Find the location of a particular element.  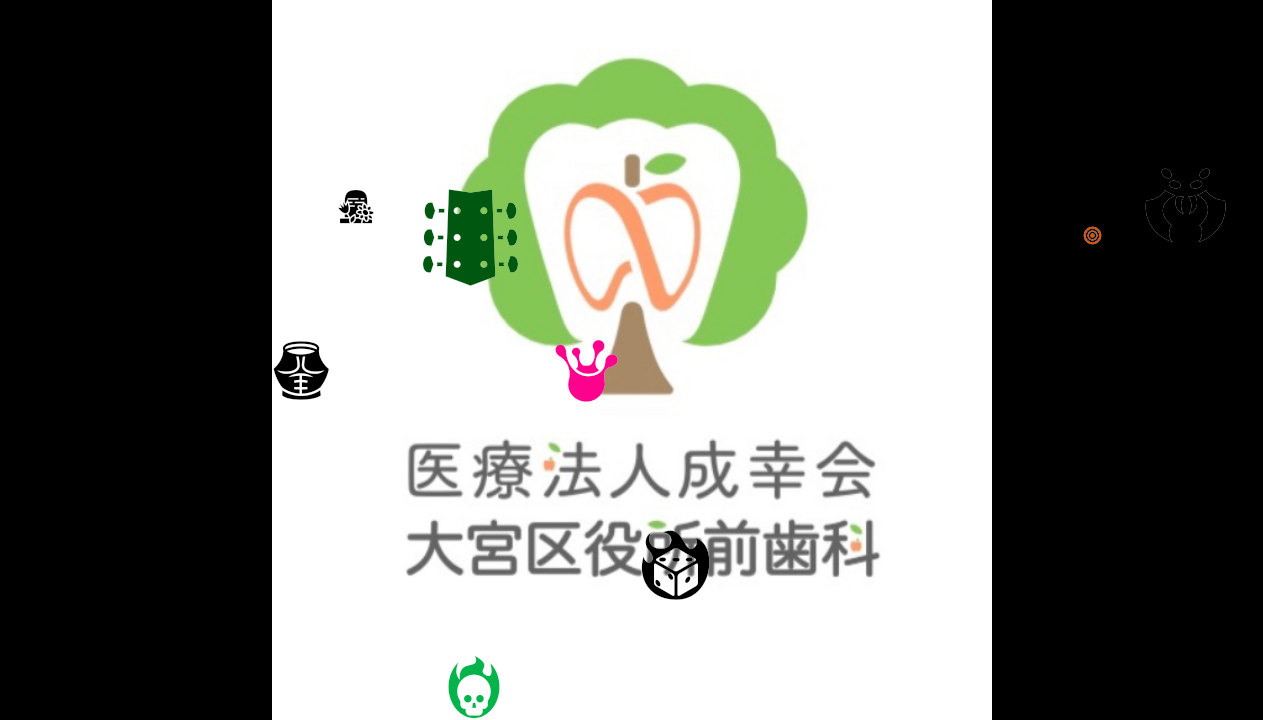

memorial or cemetery location marker is located at coordinates (356, 206).